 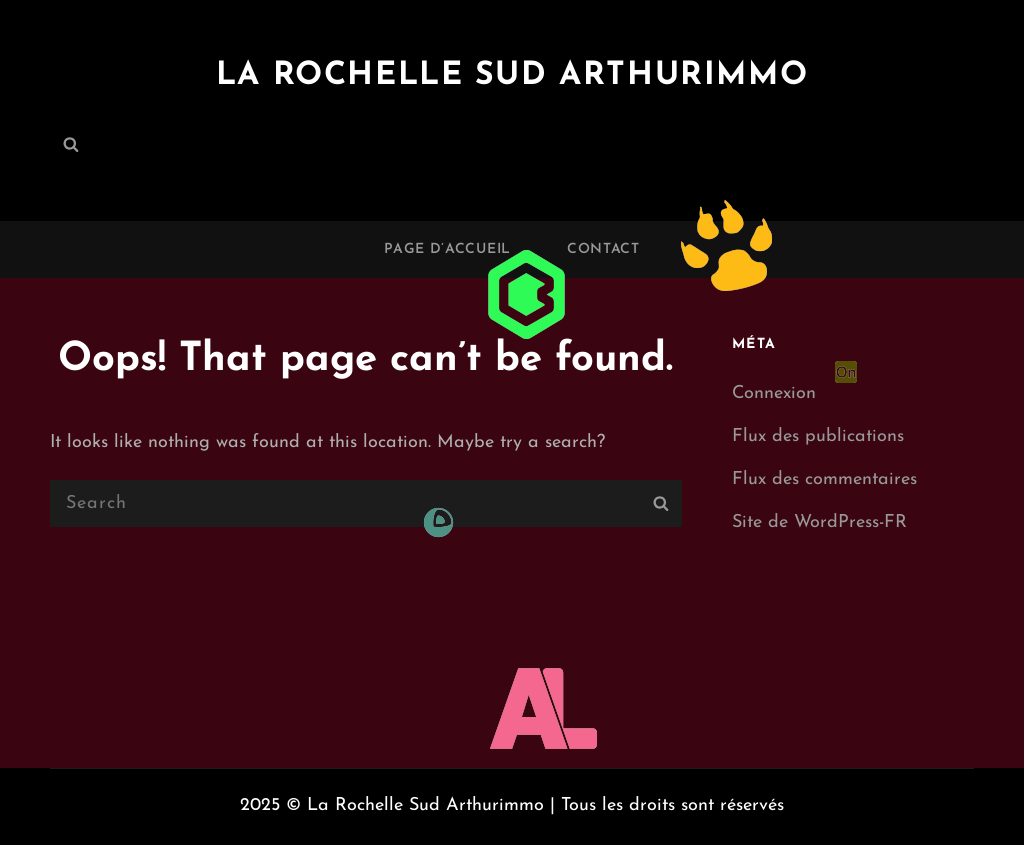 I want to click on CoreOS logo, so click(x=438, y=522).